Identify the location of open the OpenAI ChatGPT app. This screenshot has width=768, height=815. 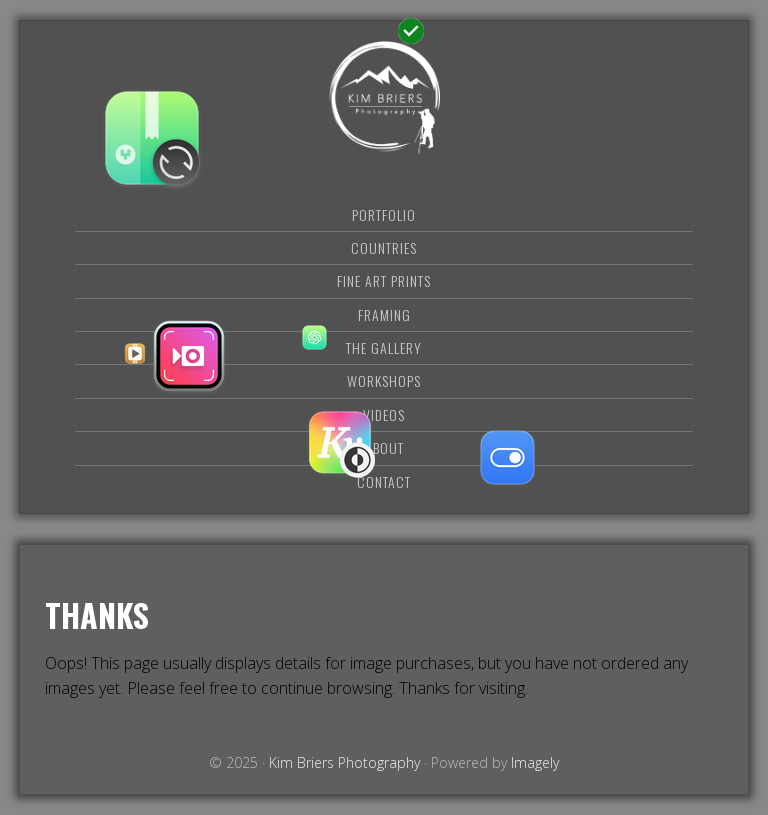
(314, 337).